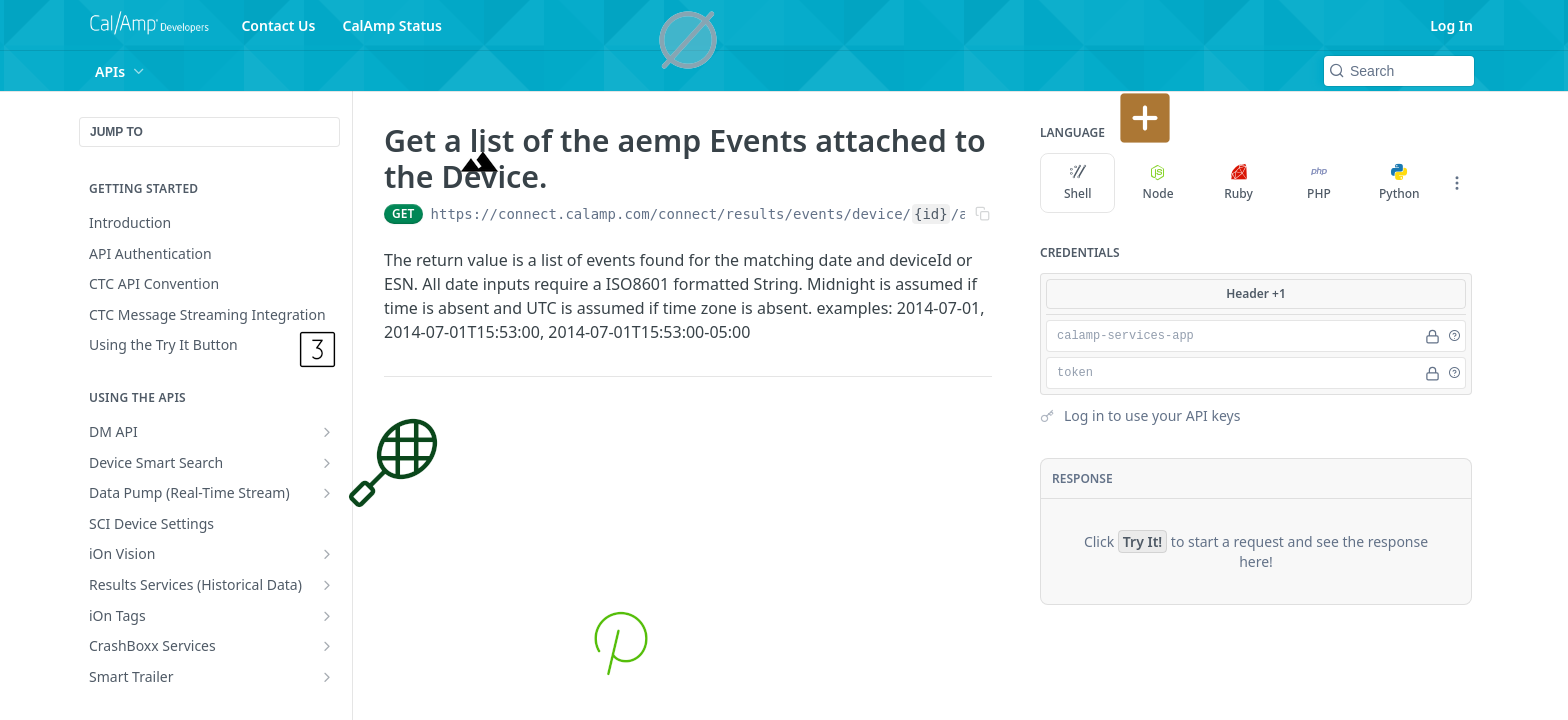 The width and height of the screenshot is (1568, 720). What do you see at coordinates (391, 464) in the screenshot?
I see `access tennis or racquet sports features` at bounding box center [391, 464].